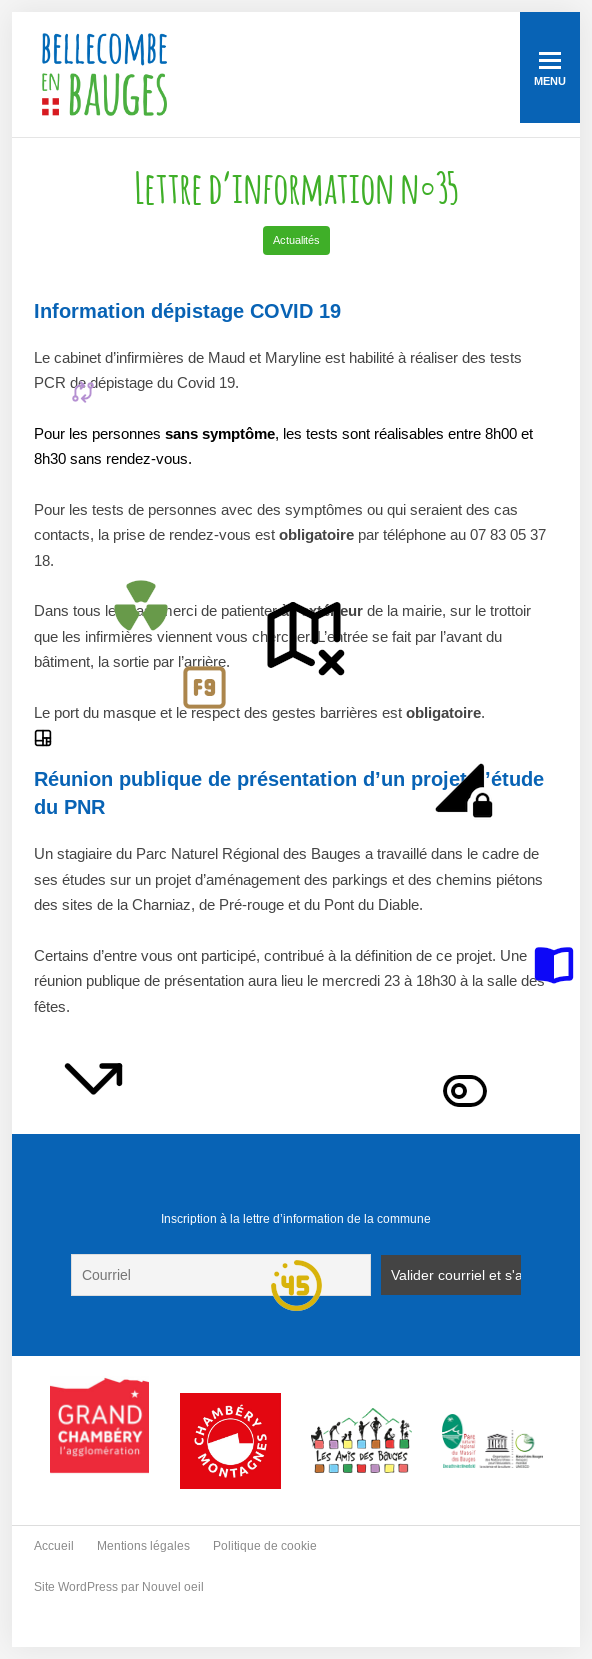  I want to click on open reading mode or e-reader, so click(554, 964).